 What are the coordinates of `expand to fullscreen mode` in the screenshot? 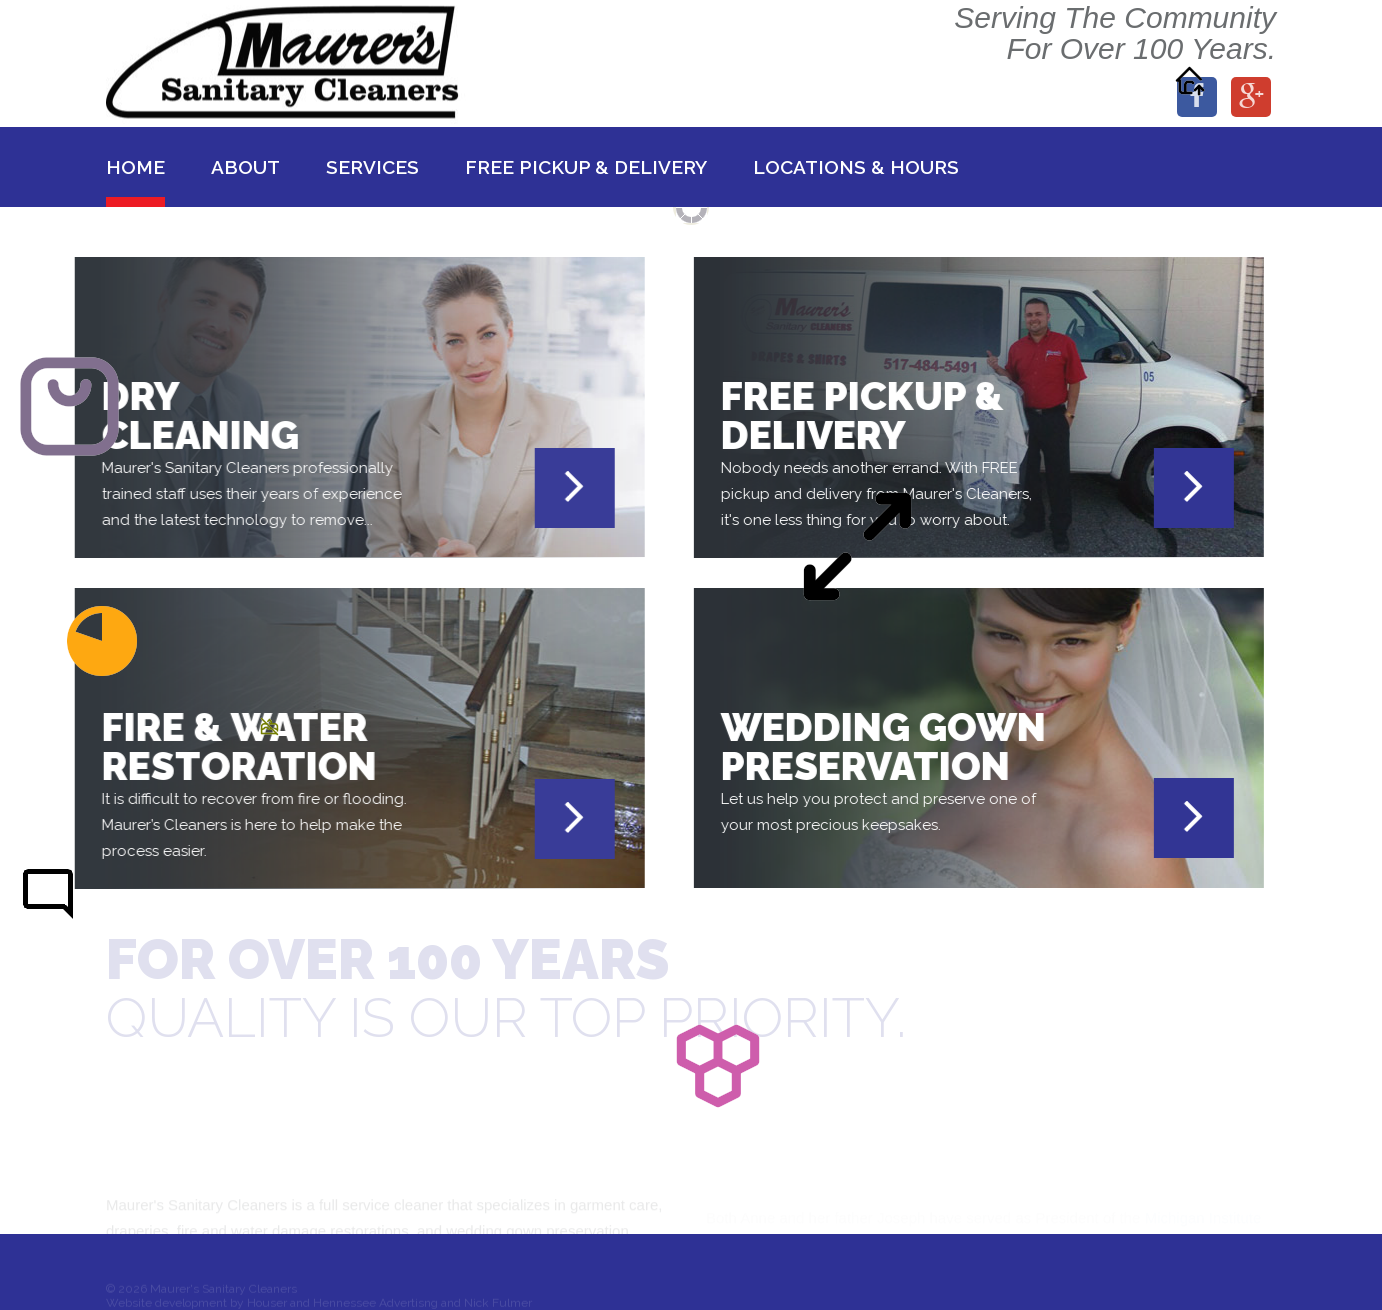 It's located at (857, 546).